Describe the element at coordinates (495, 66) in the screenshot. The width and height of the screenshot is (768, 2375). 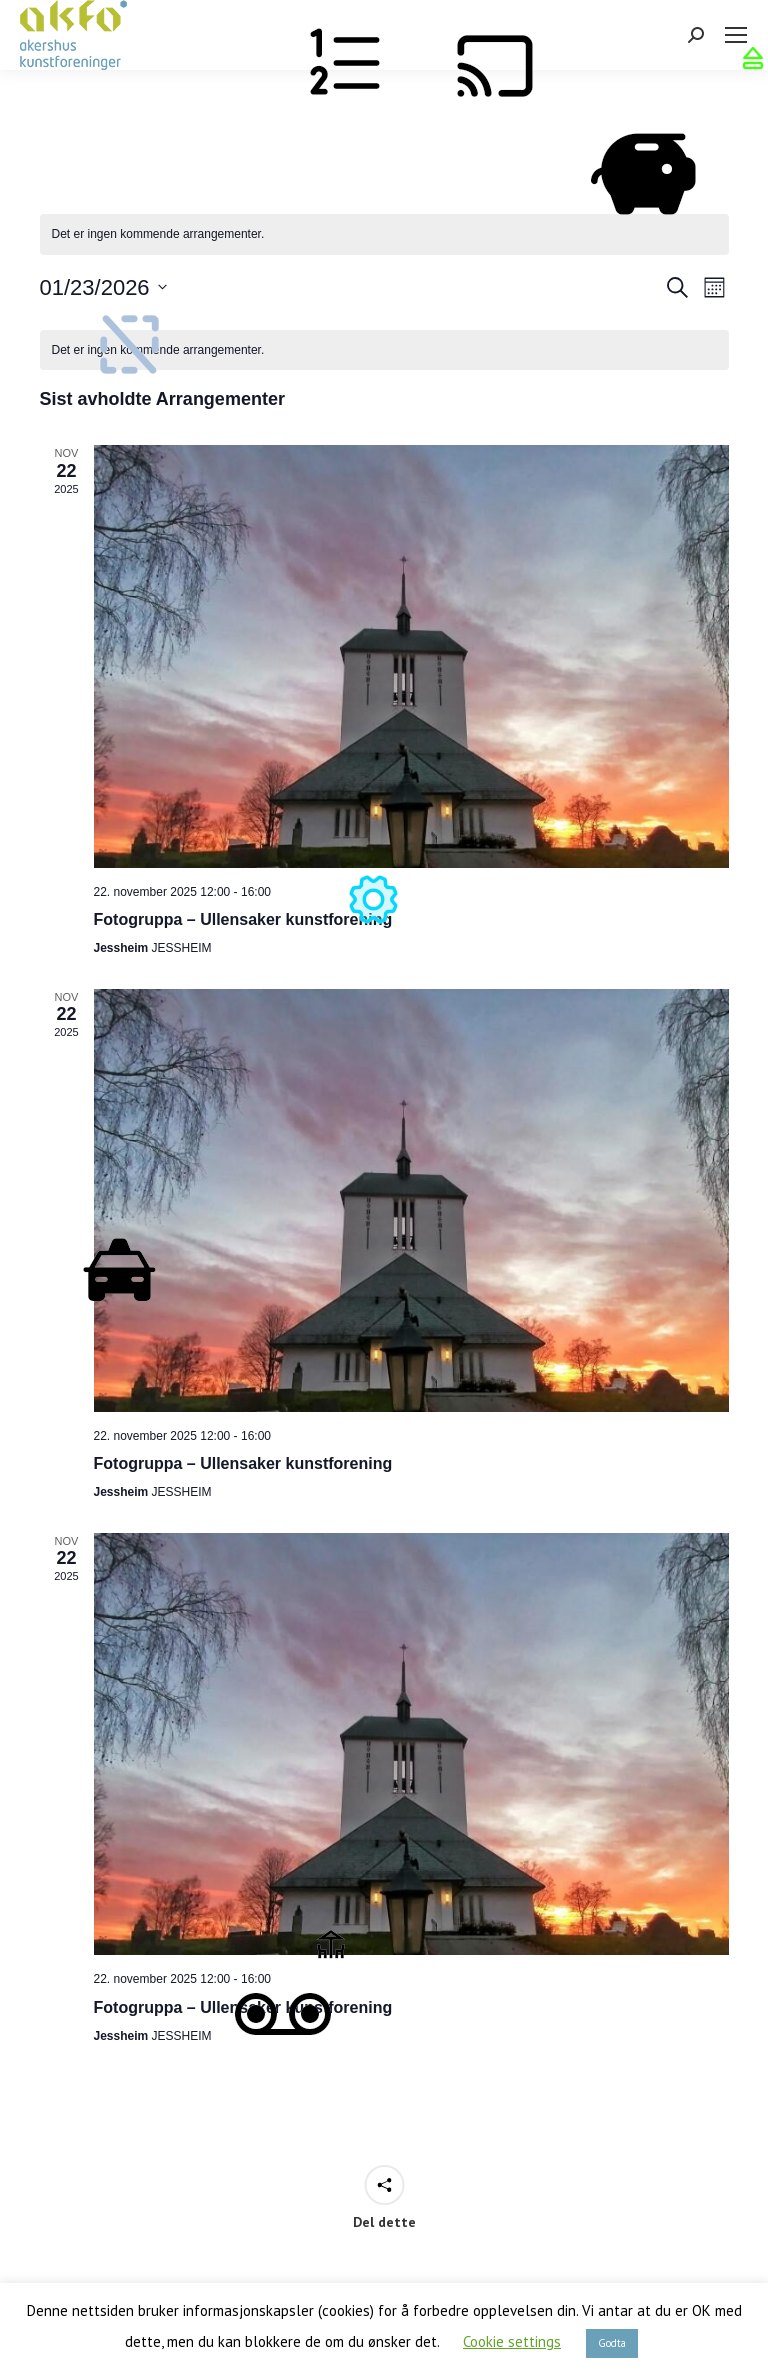
I see `cast media to a nearby device` at that location.